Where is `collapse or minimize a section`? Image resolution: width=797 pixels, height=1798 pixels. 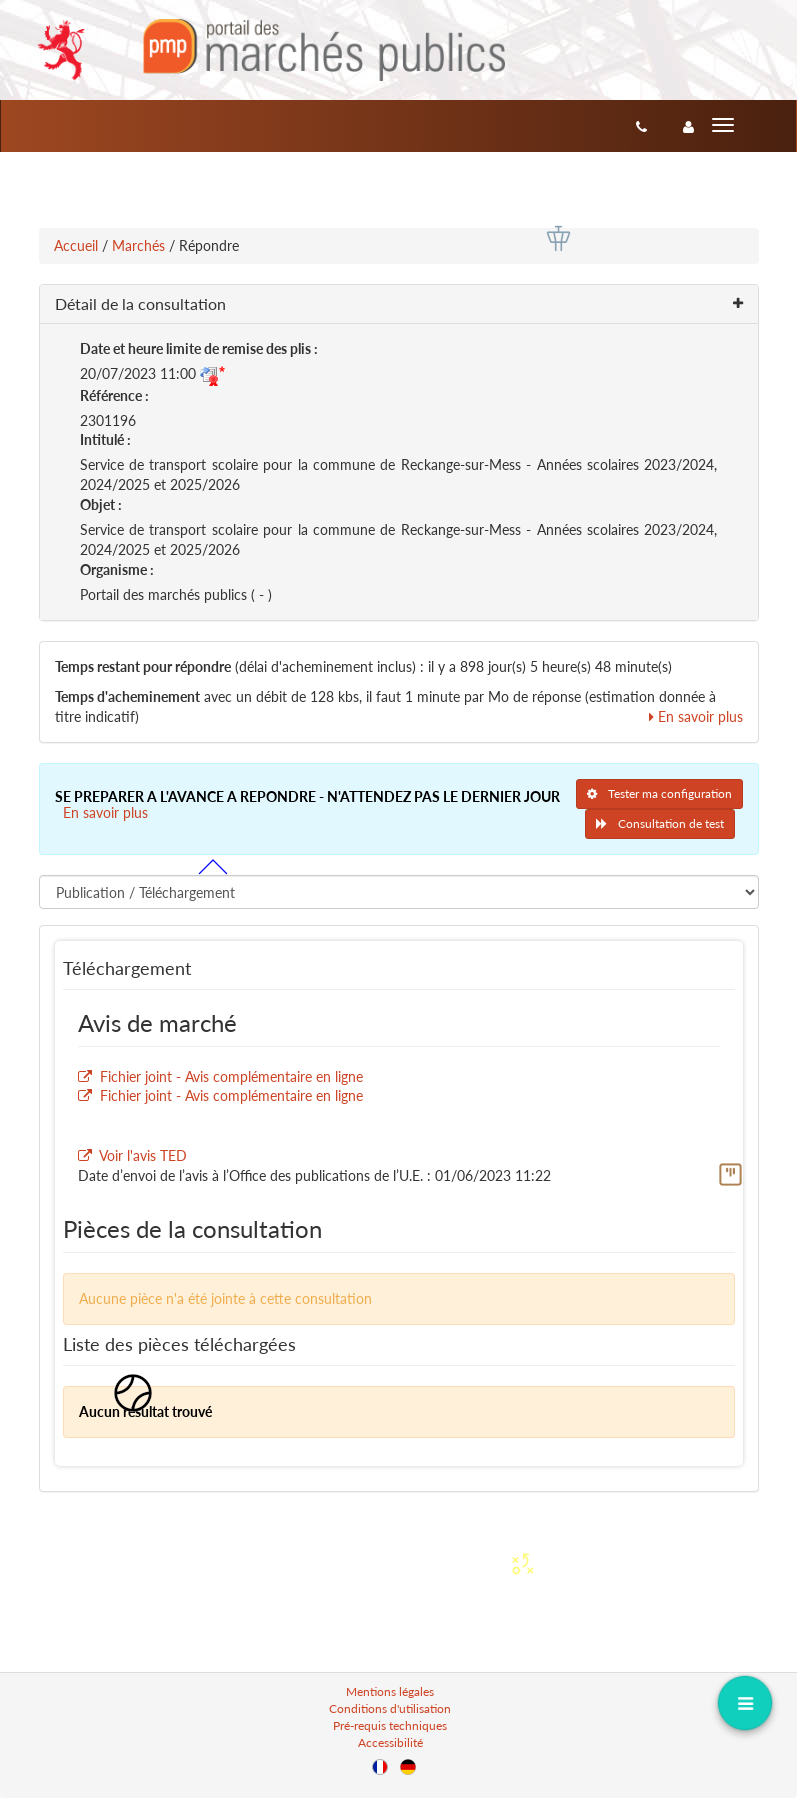
collapse or minimize a section is located at coordinates (213, 875).